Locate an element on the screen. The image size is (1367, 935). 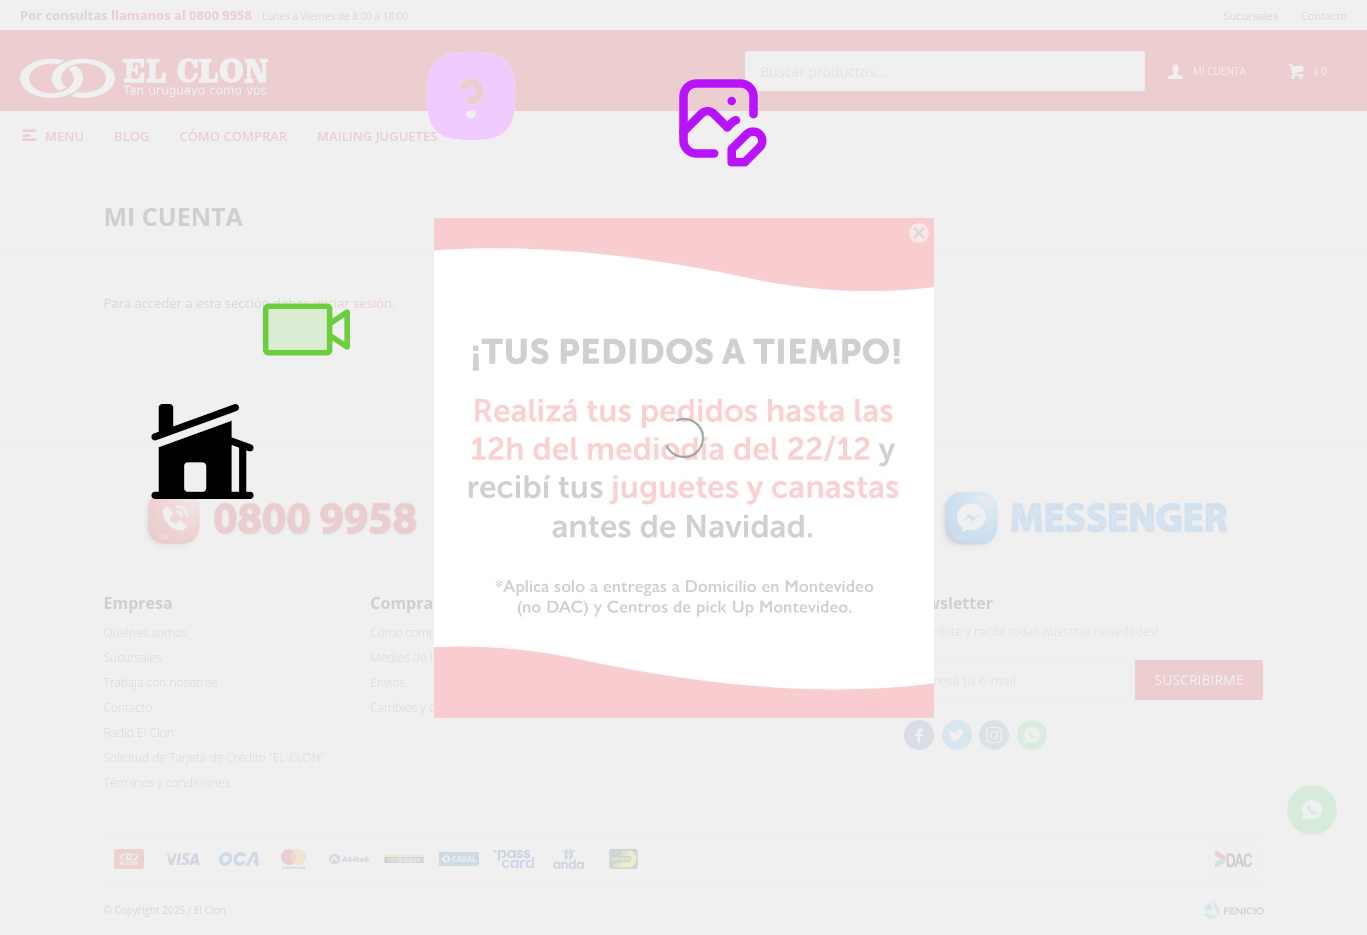
access help or support is located at coordinates (471, 96).